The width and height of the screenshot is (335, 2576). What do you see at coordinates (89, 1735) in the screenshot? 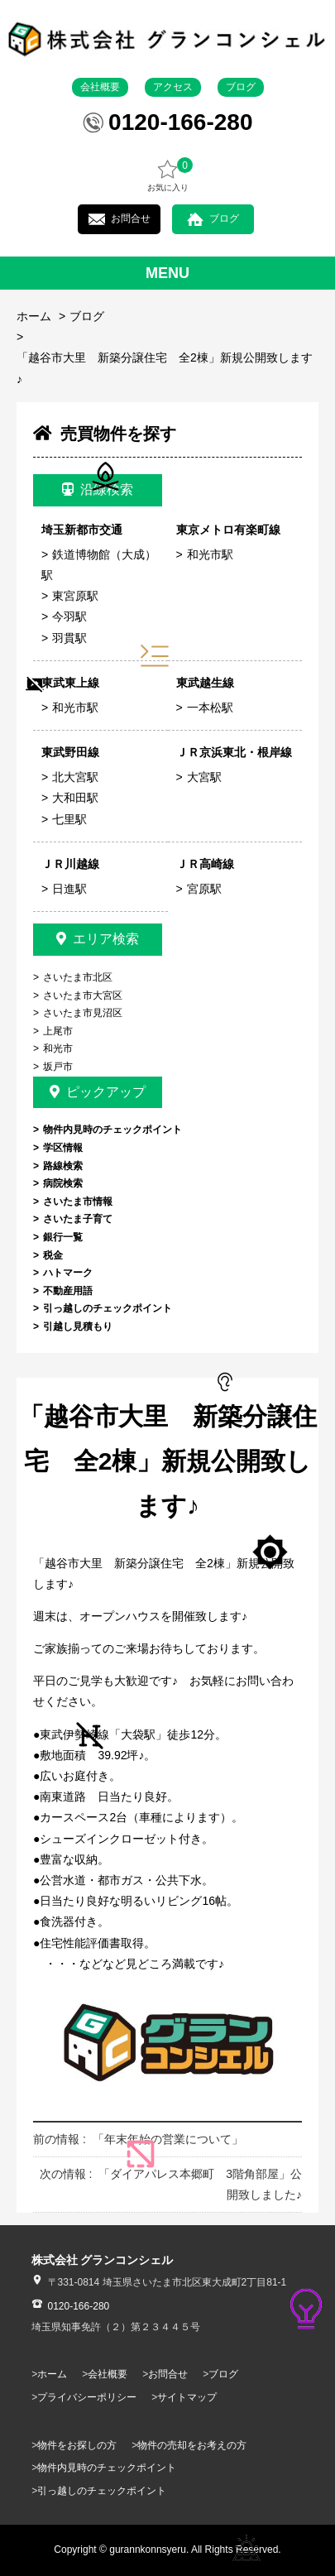
I see `disable heading formatting` at bounding box center [89, 1735].